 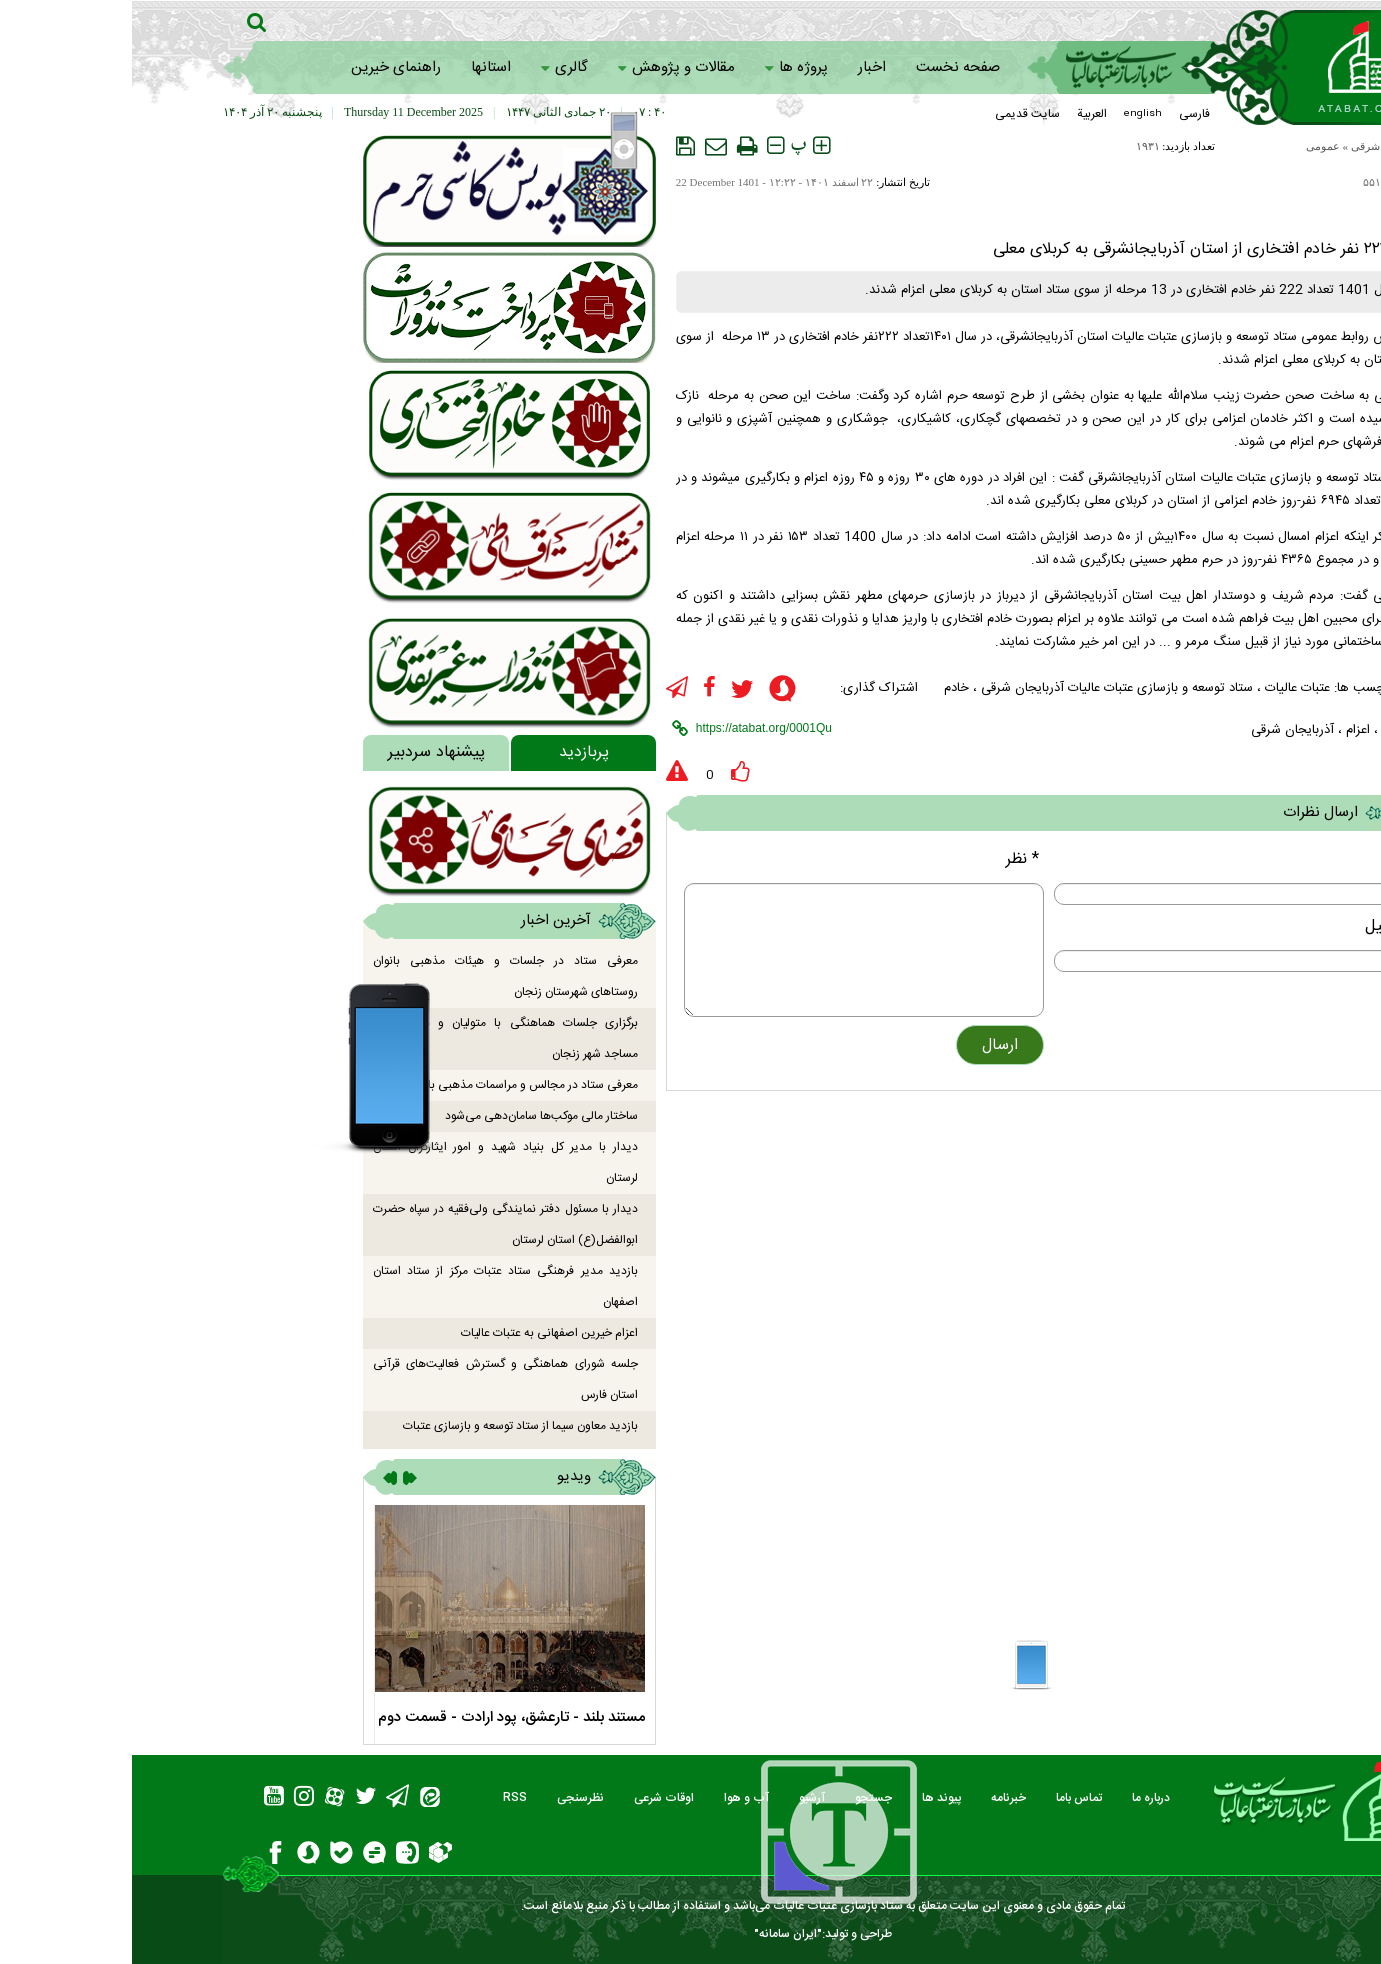 I want to click on indicates a connected iPad Mini device, so click(x=1031, y=1660).